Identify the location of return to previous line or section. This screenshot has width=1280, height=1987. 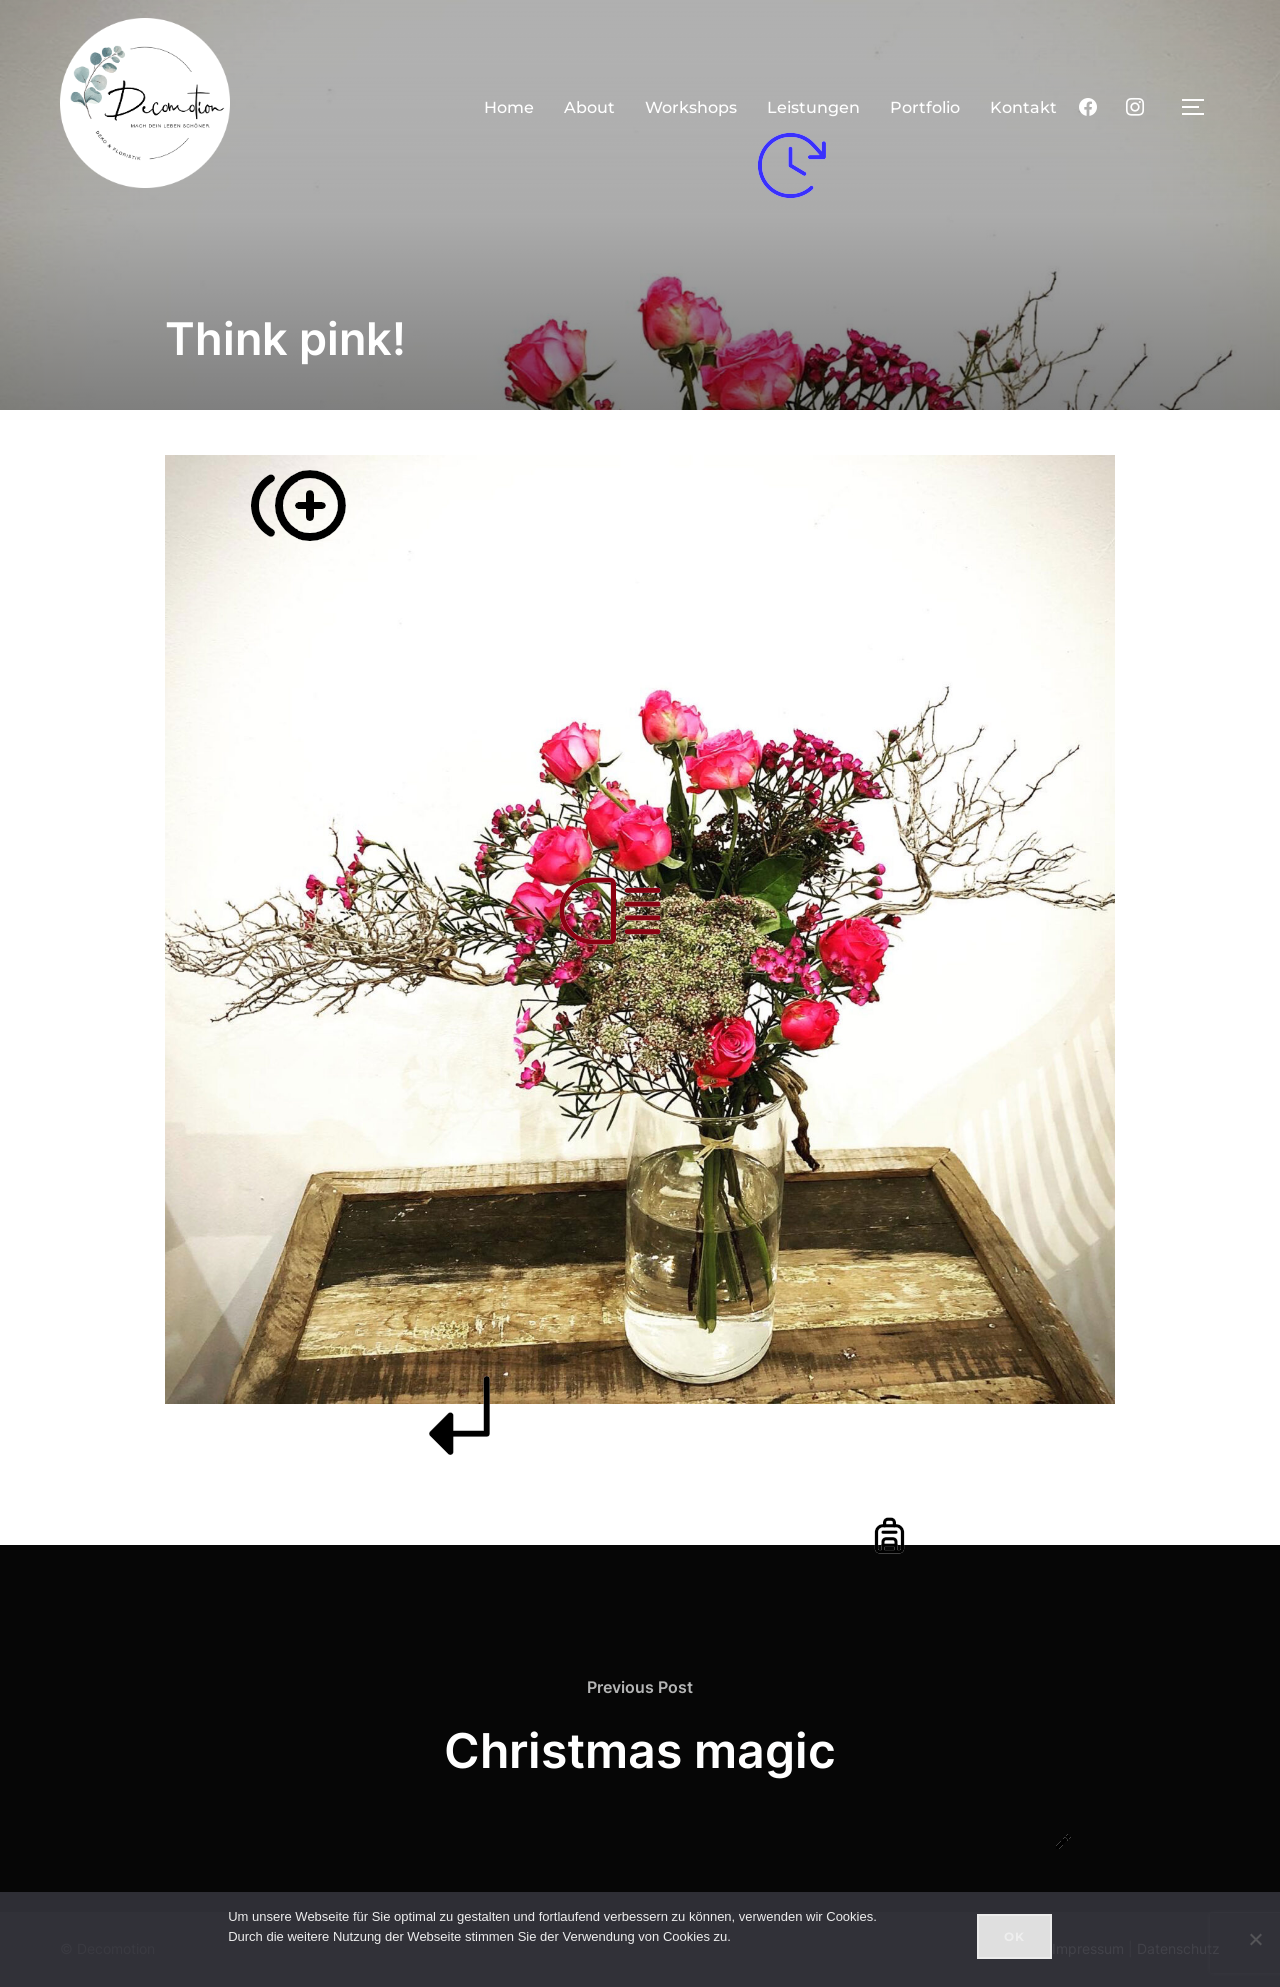
(462, 1415).